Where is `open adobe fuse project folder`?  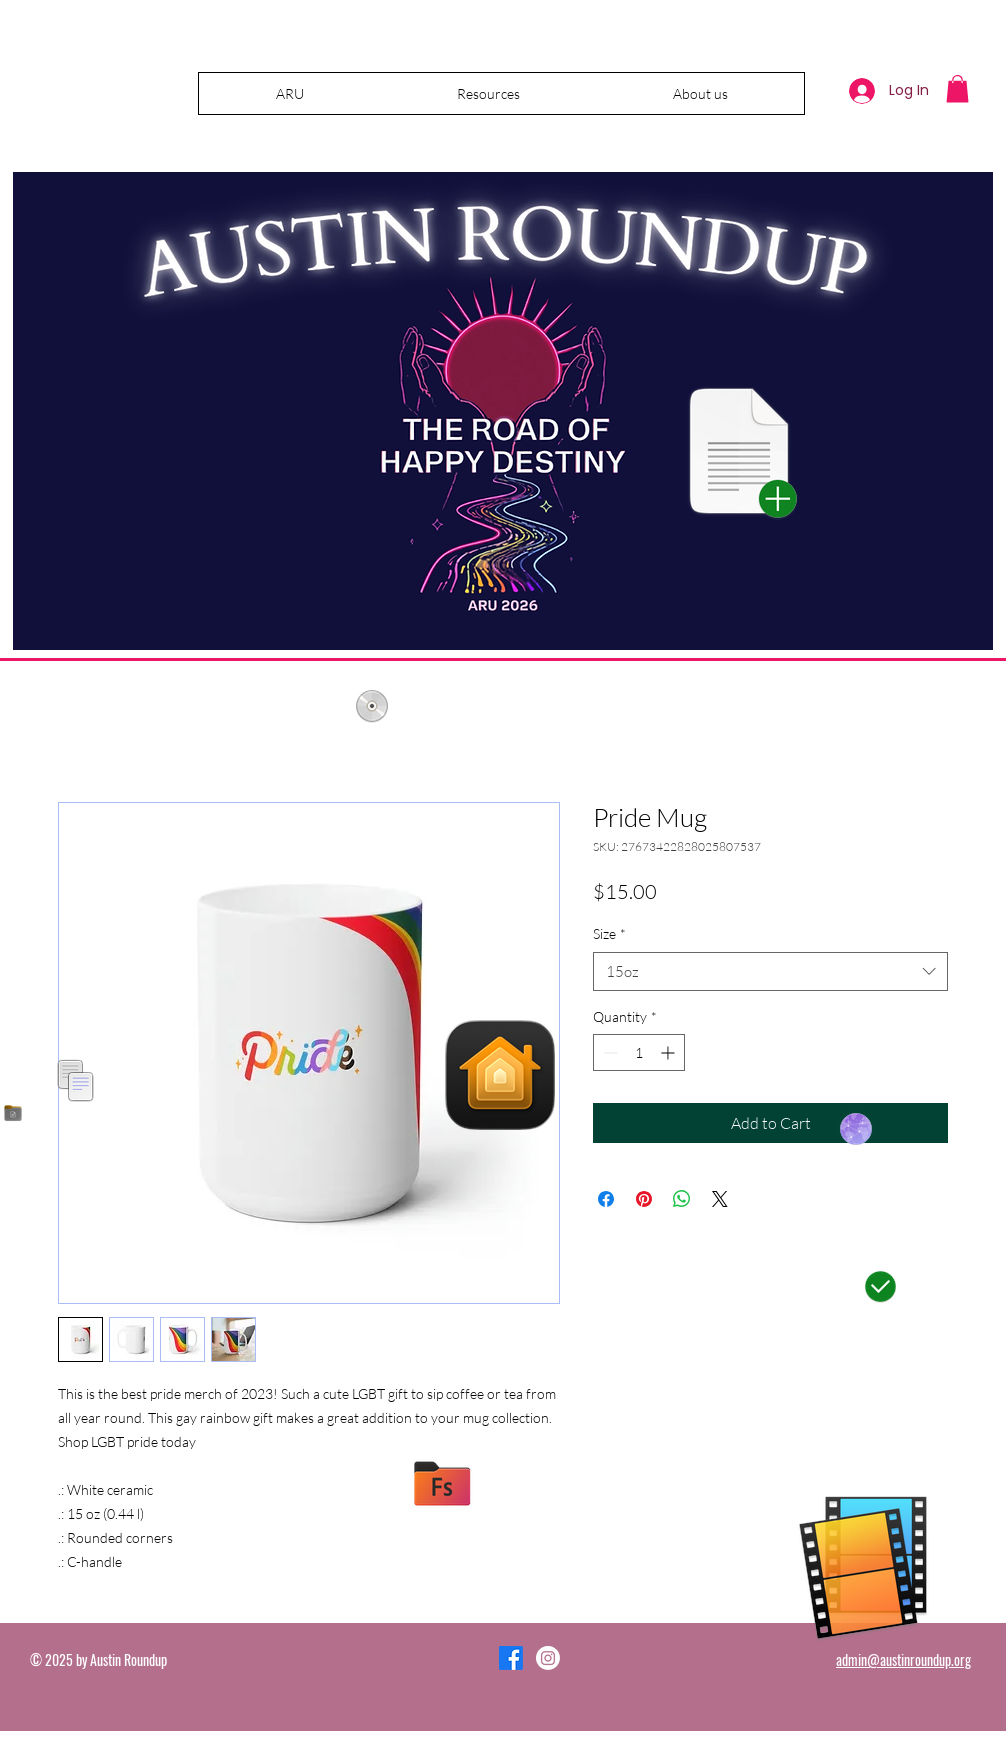 open adobe fuse project folder is located at coordinates (442, 1485).